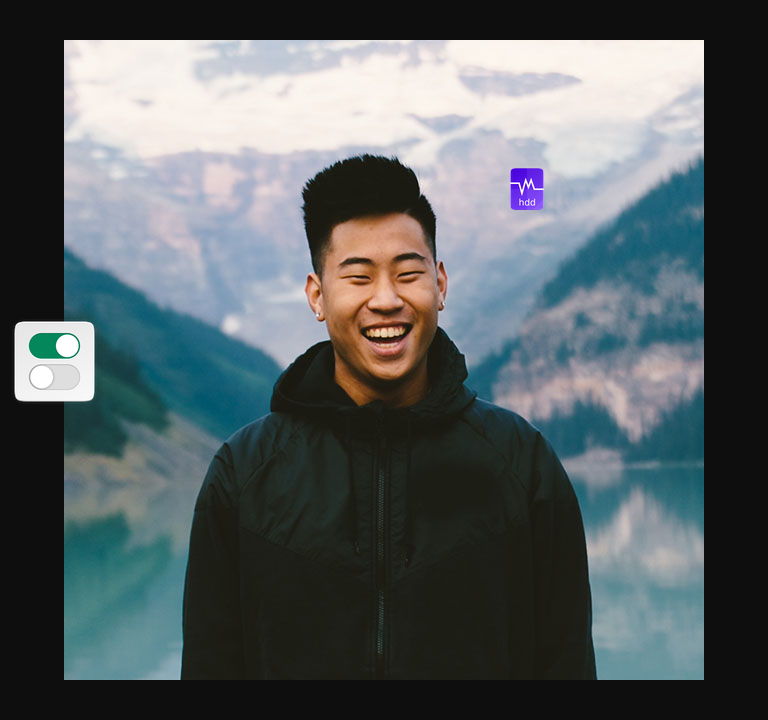 The width and height of the screenshot is (768, 720). I want to click on open system settings or preferences, so click(54, 361).